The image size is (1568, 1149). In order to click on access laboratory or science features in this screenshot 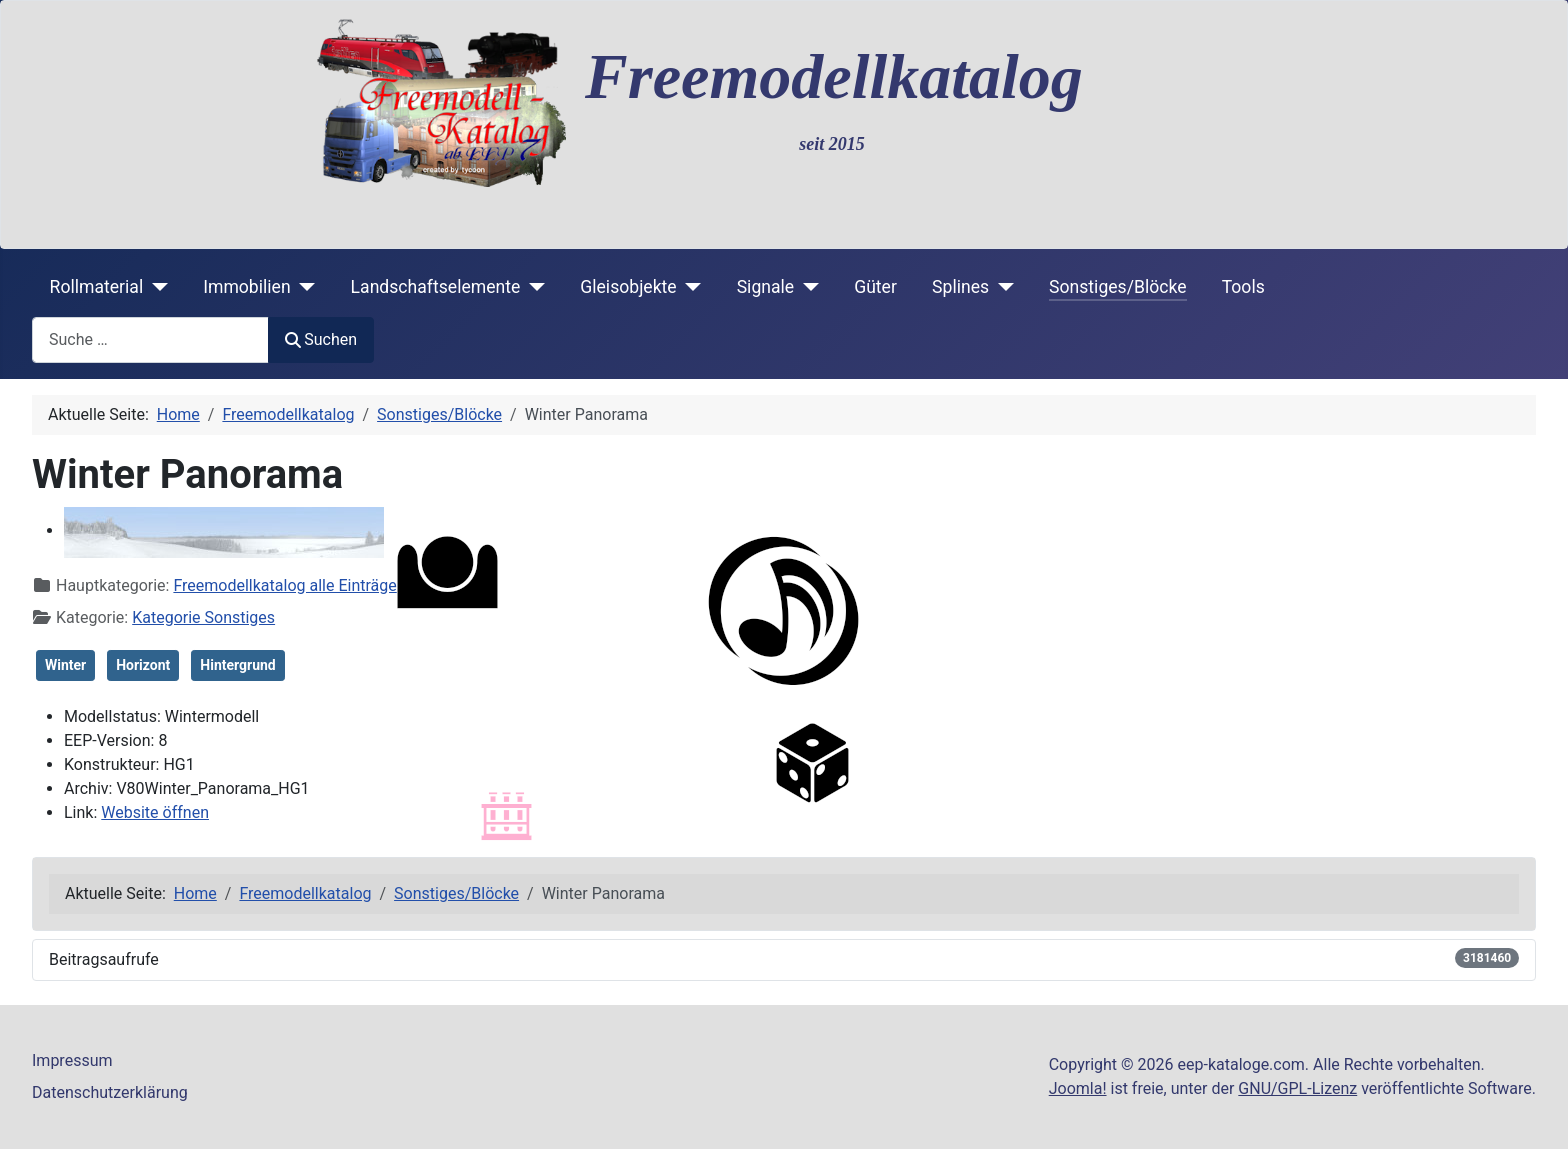, I will do `click(506, 815)`.